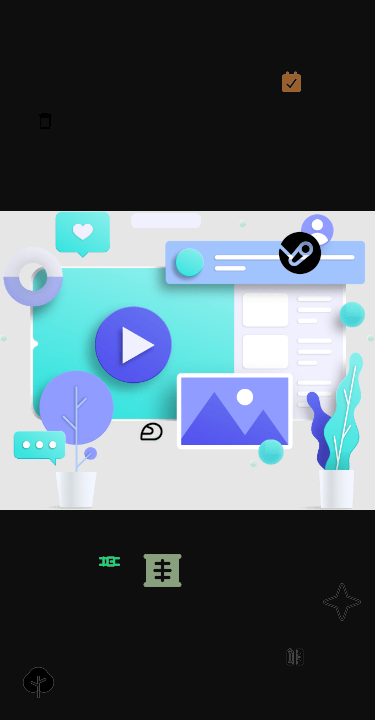 The width and height of the screenshot is (375, 720). Describe the element at coordinates (151, 431) in the screenshot. I see `access motorsports or racing content` at that location.